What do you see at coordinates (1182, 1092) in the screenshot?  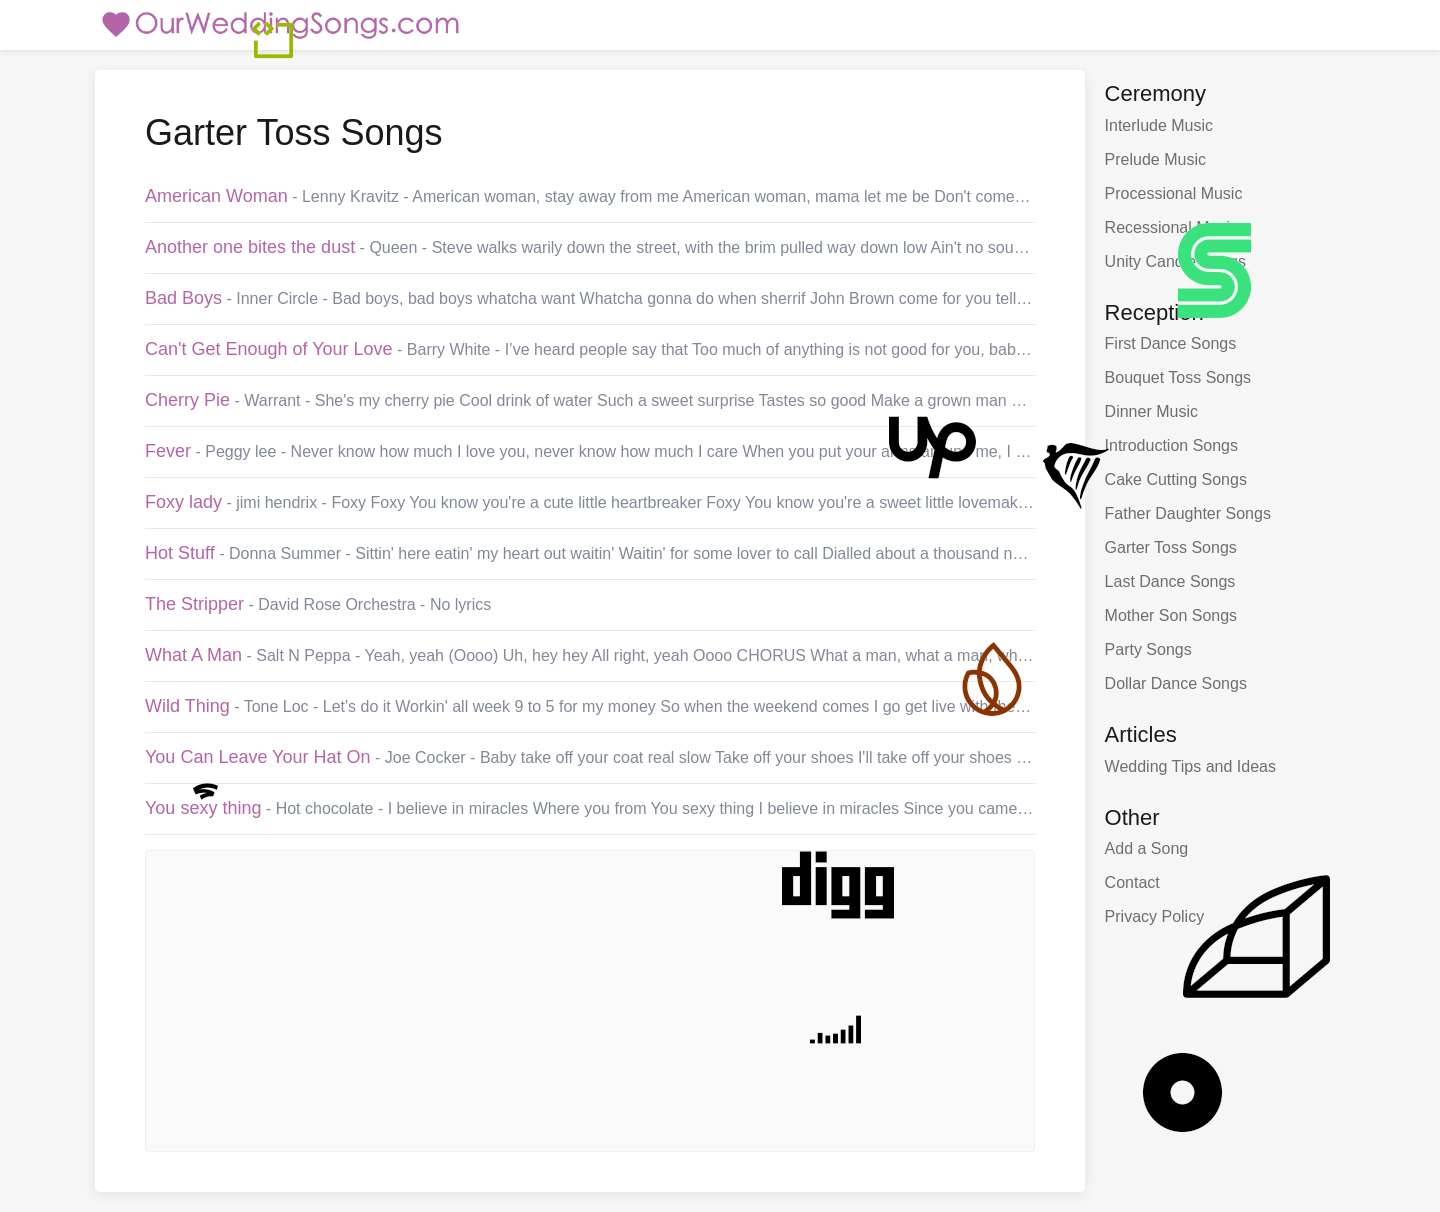 I see `start recording audio or video` at bounding box center [1182, 1092].